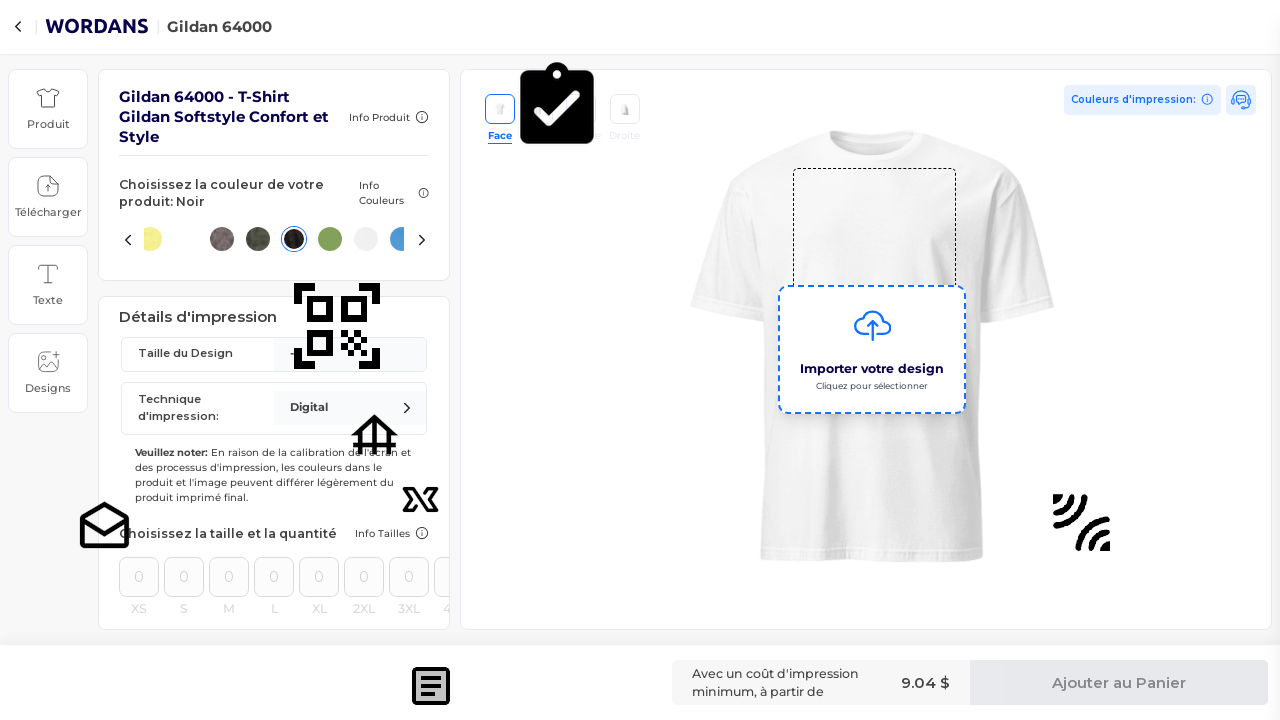  What do you see at coordinates (1081, 522) in the screenshot?
I see `enable light leak or lens flare effect` at bounding box center [1081, 522].